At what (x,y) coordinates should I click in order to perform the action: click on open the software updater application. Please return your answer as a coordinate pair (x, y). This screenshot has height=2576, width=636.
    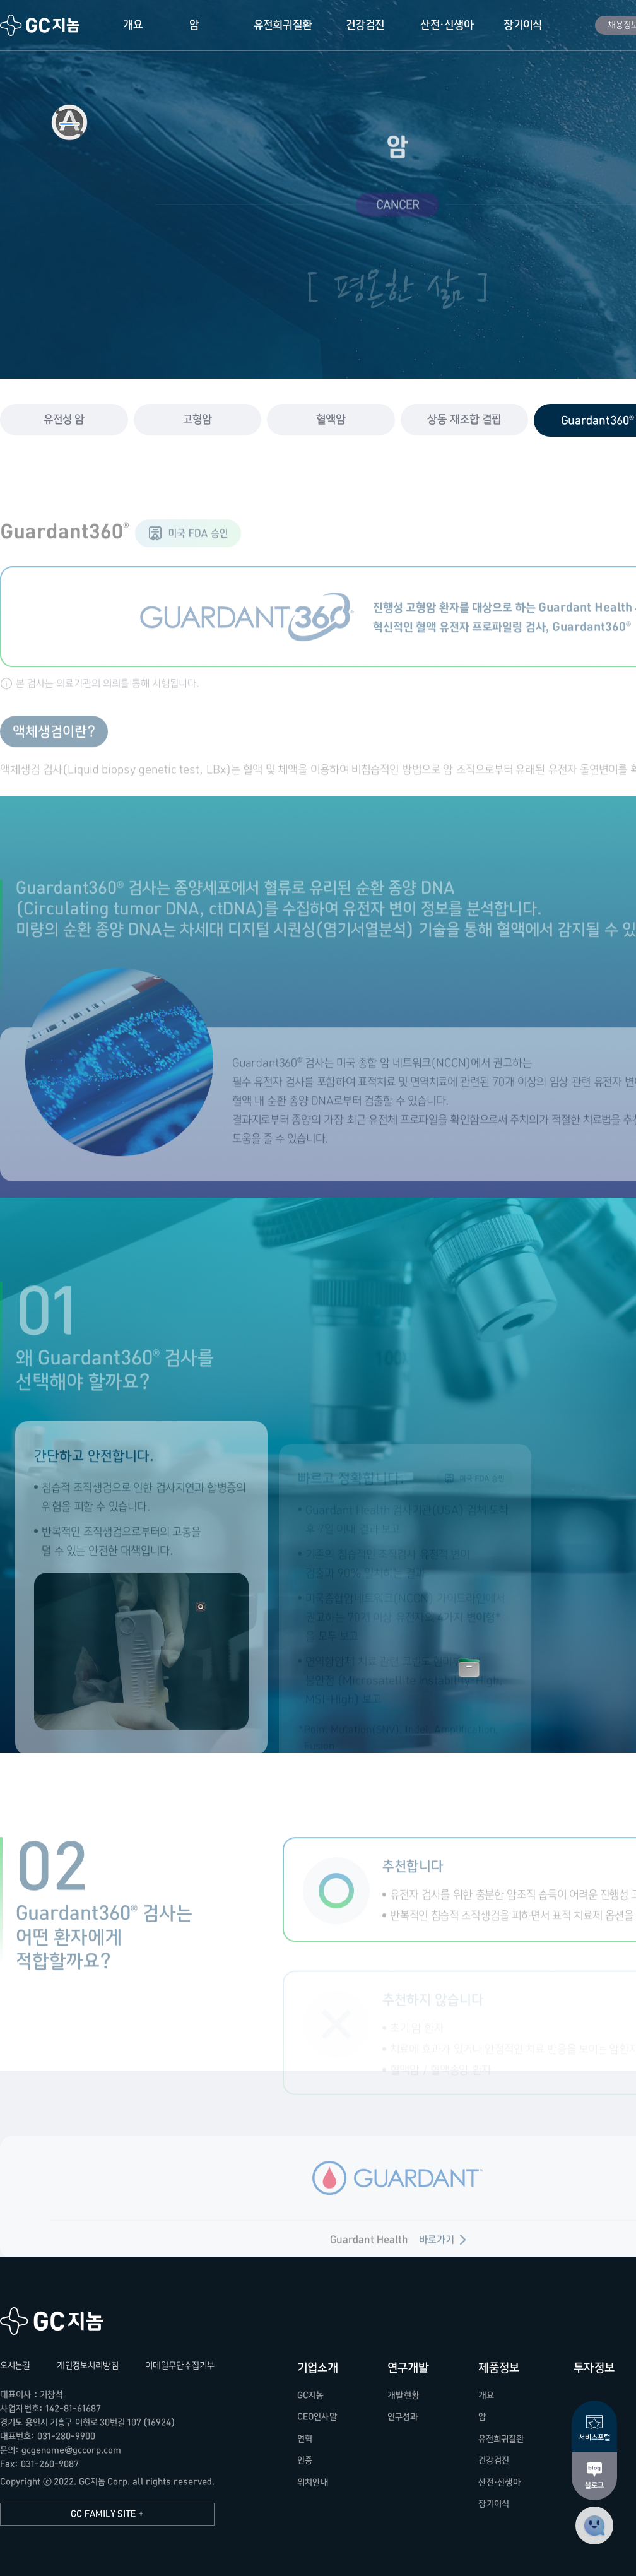
    Looking at the image, I should click on (69, 122).